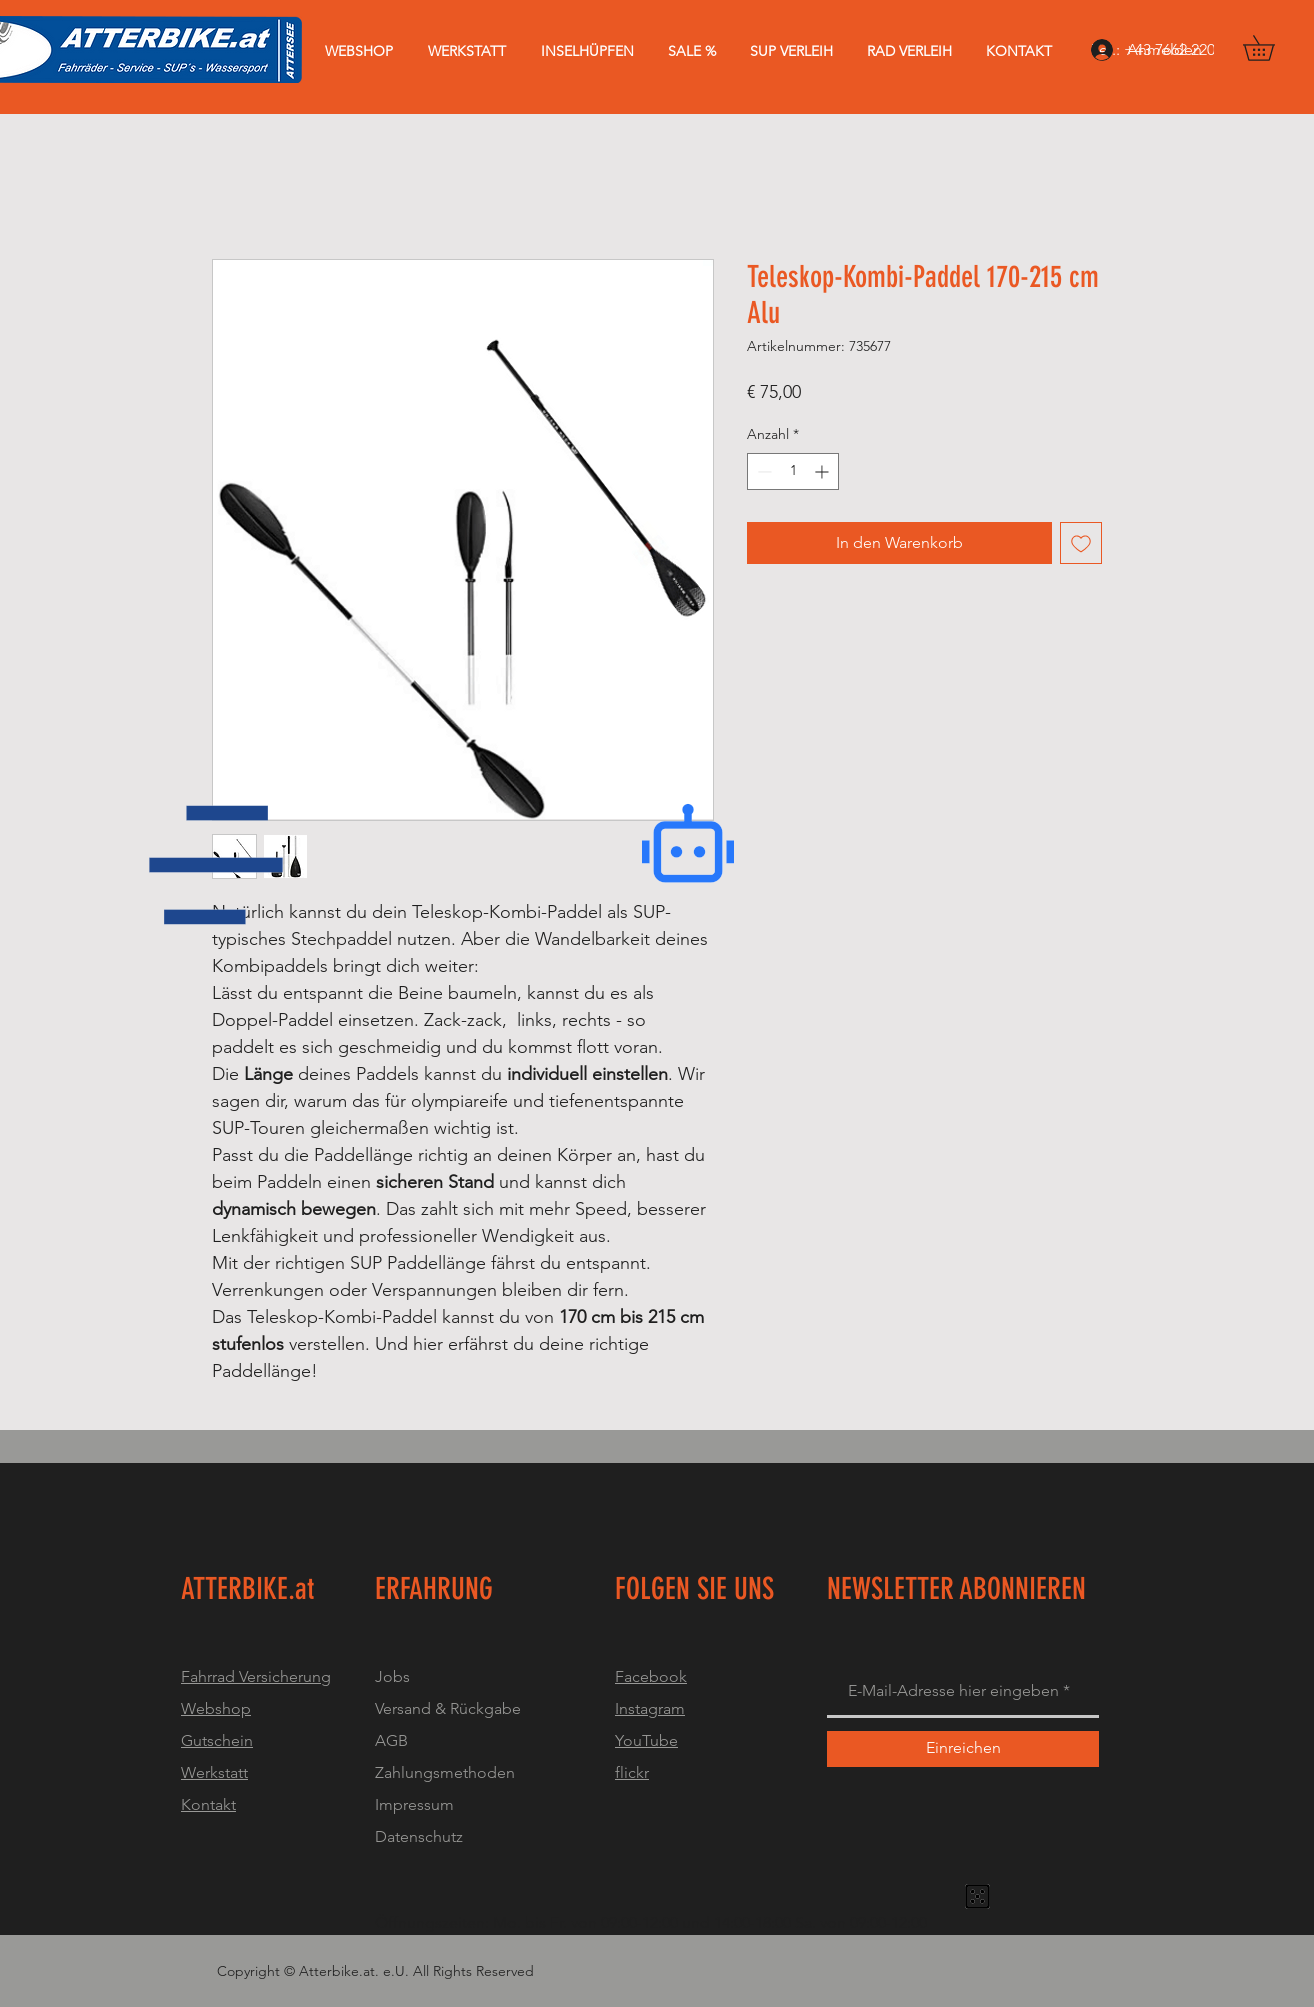 This screenshot has height=2007, width=1314. I want to click on access AI or chatbot features, so click(688, 848).